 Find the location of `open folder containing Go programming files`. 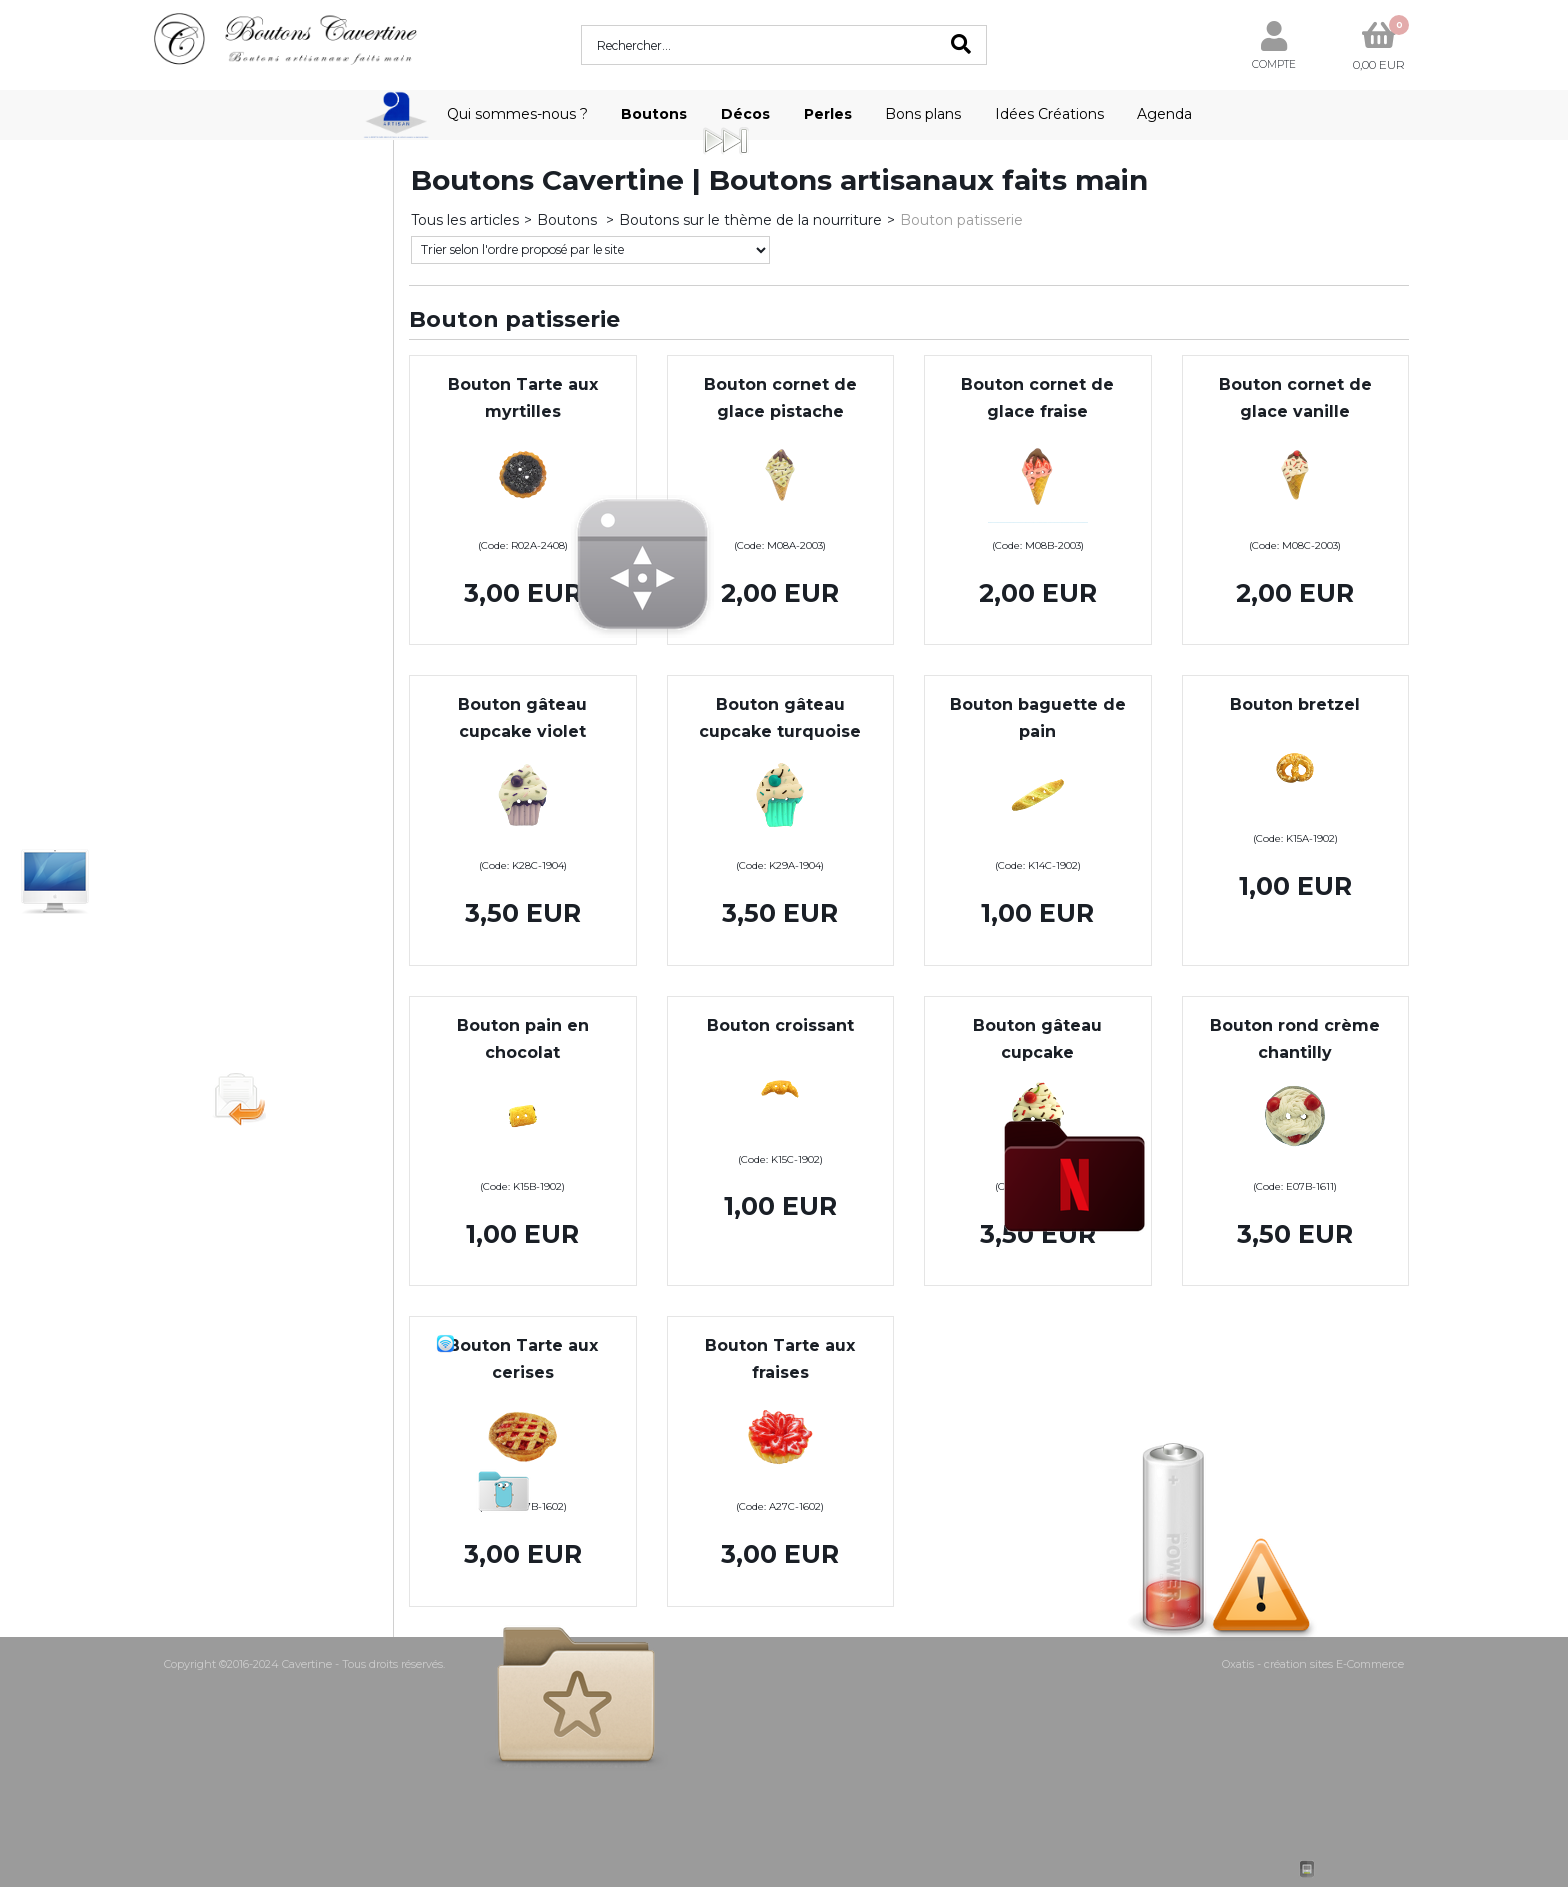

open folder containing Go programming files is located at coordinates (503, 1492).